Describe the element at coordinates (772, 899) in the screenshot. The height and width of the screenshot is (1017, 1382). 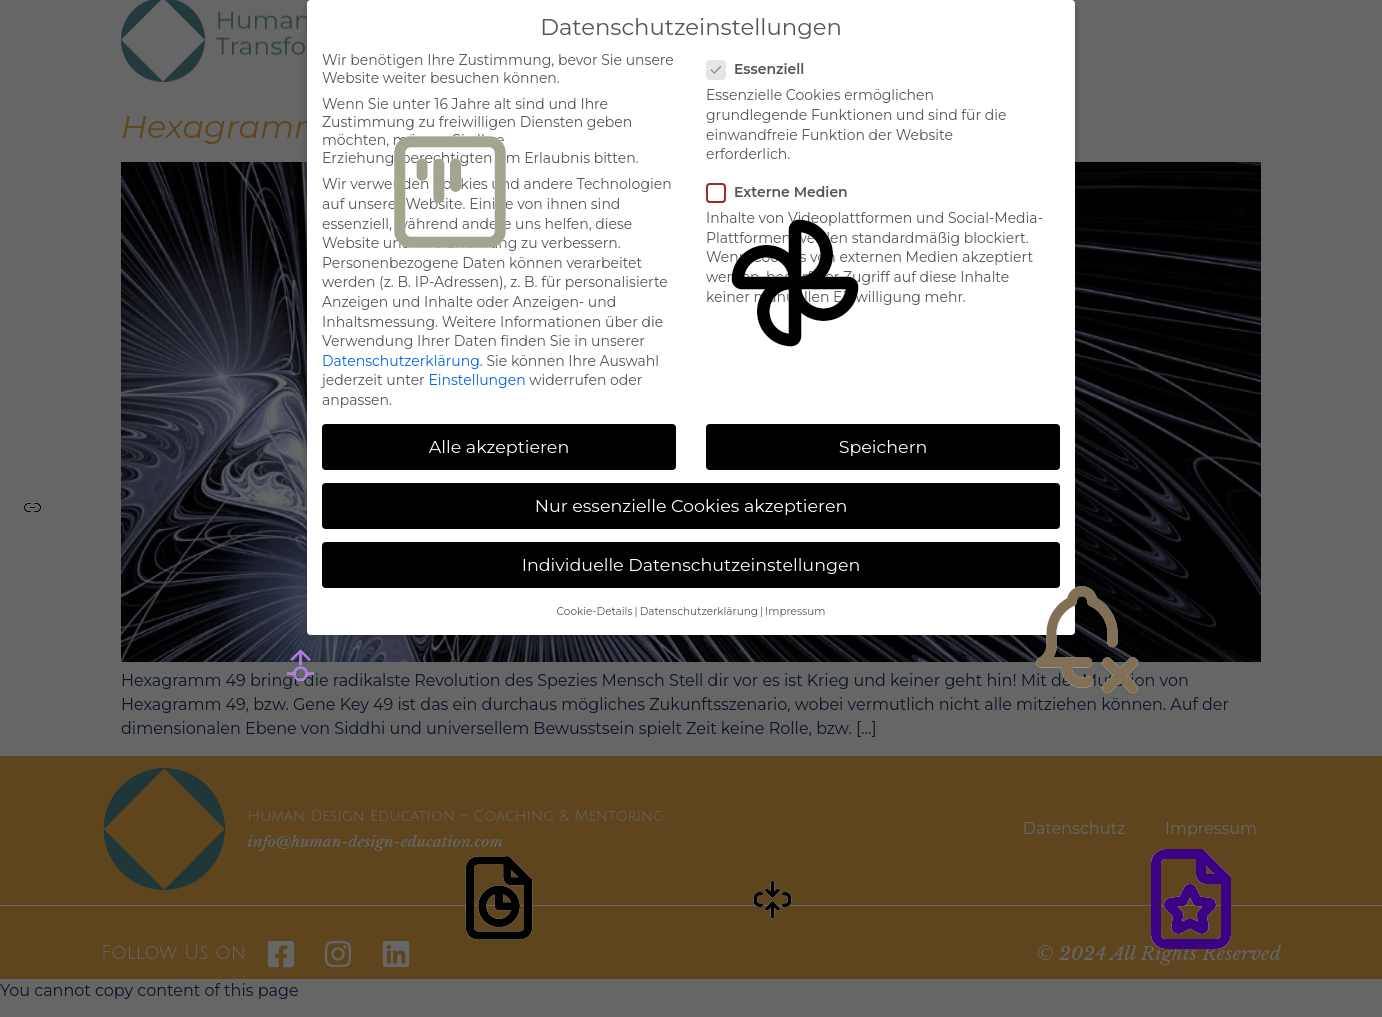
I see `collapse viewport height` at that location.